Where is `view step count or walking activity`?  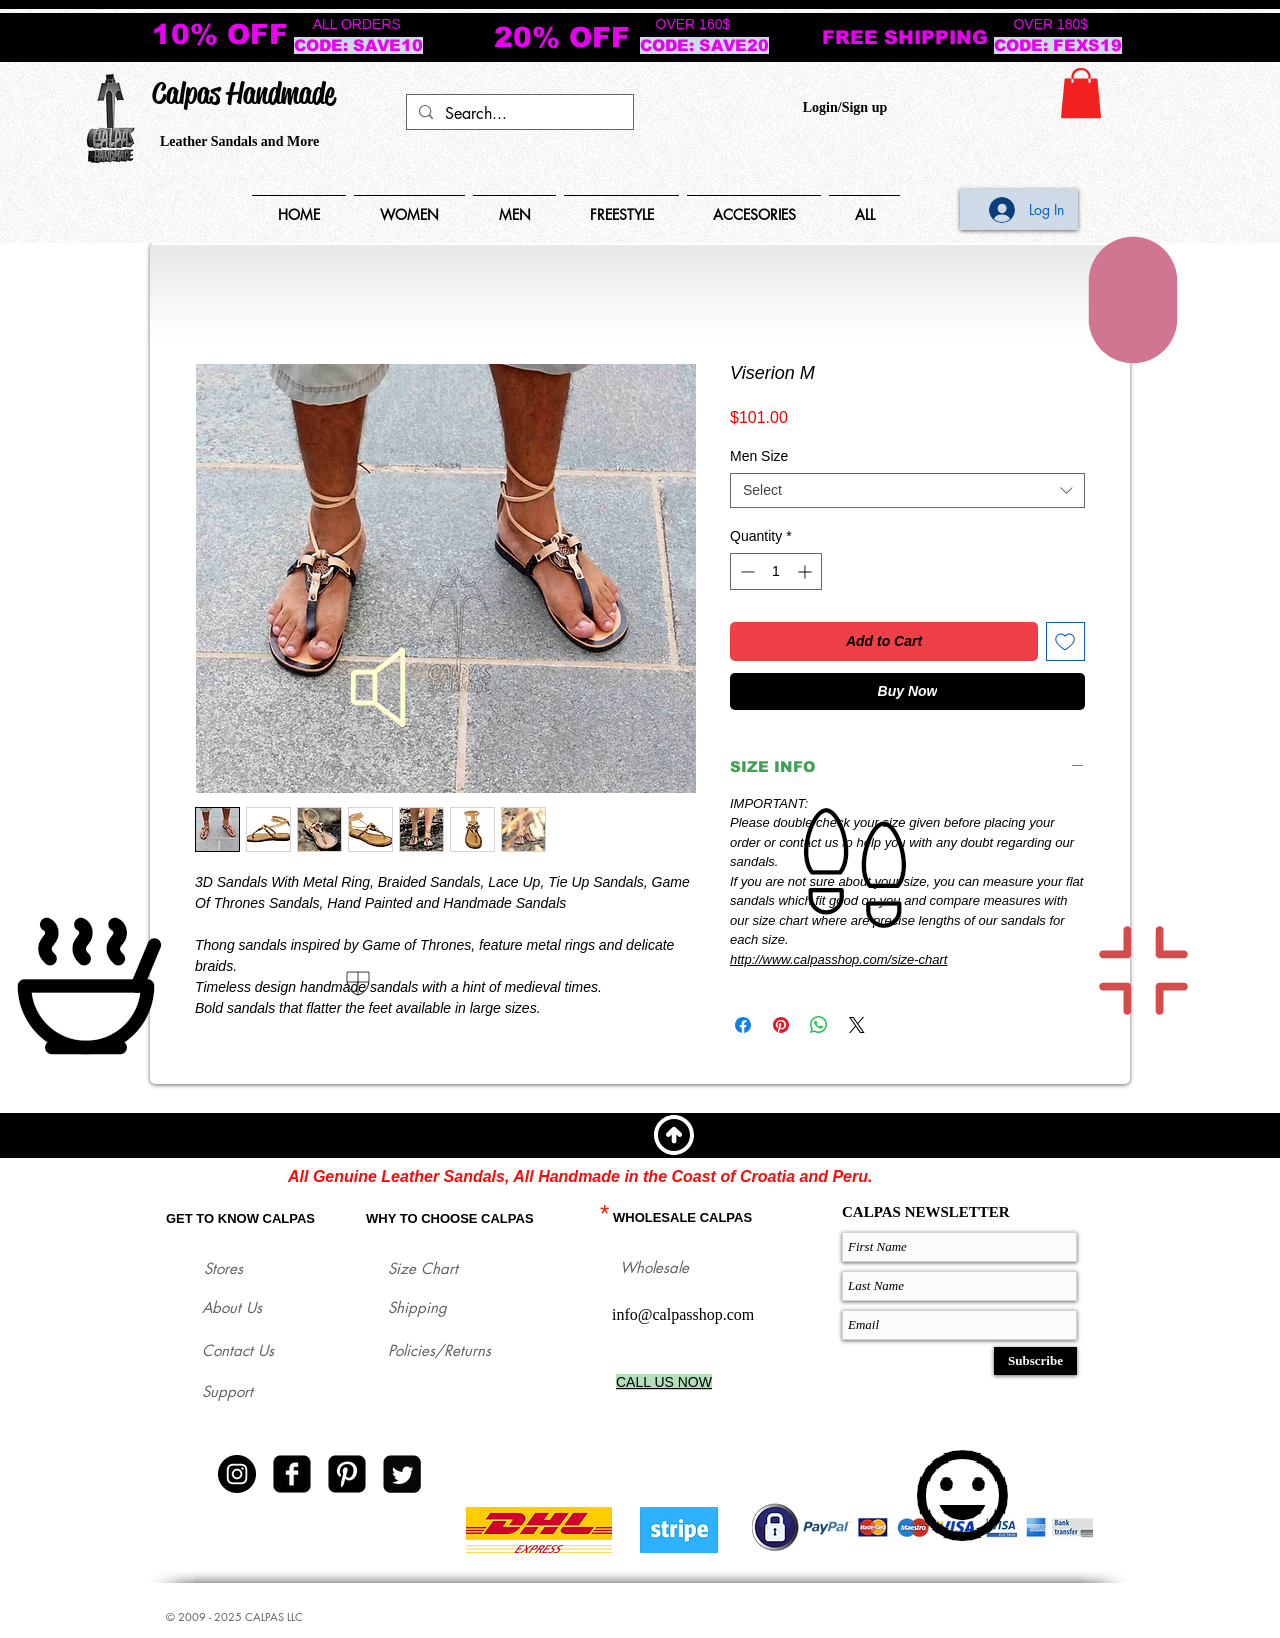 view step count or walking activity is located at coordinates (855, 868).